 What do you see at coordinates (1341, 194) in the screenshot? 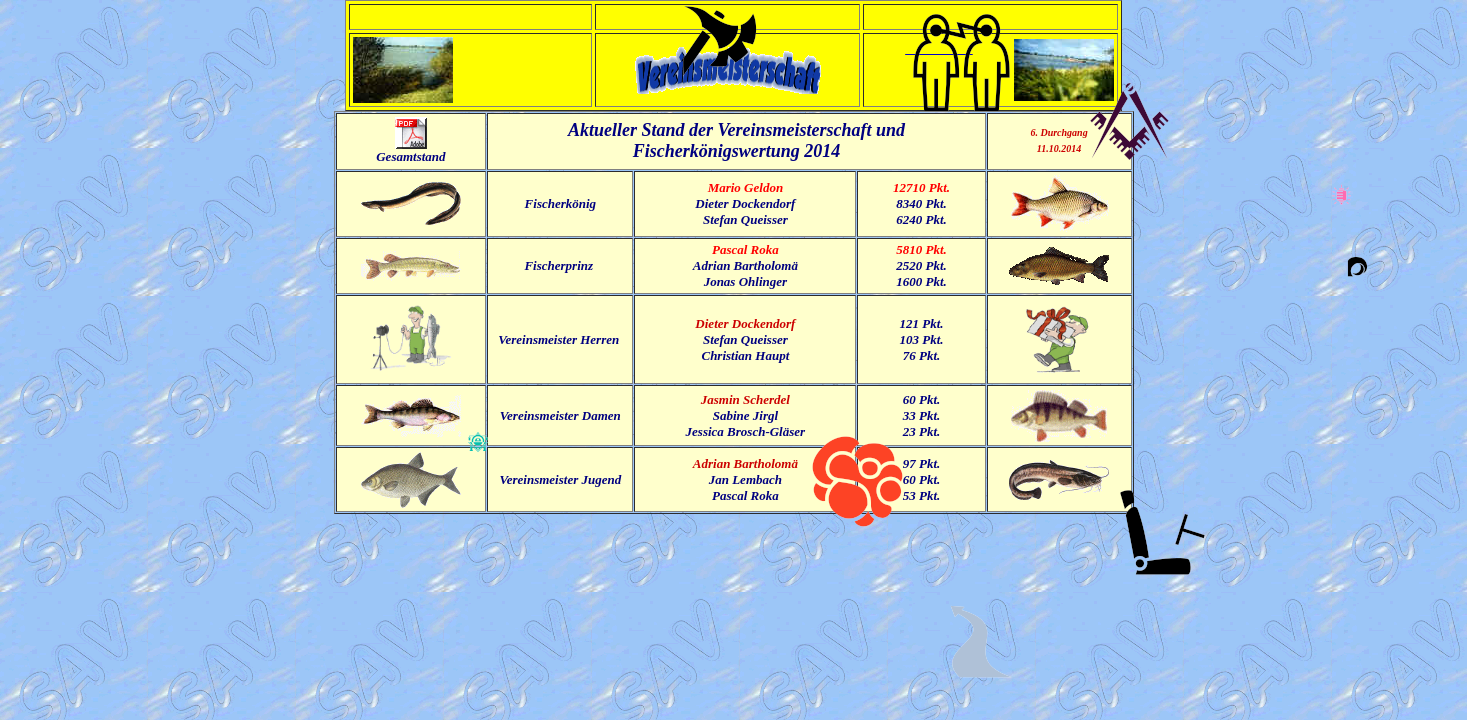
I see `access asian or lunar new year themed content` at bounding box center [1341, 194].